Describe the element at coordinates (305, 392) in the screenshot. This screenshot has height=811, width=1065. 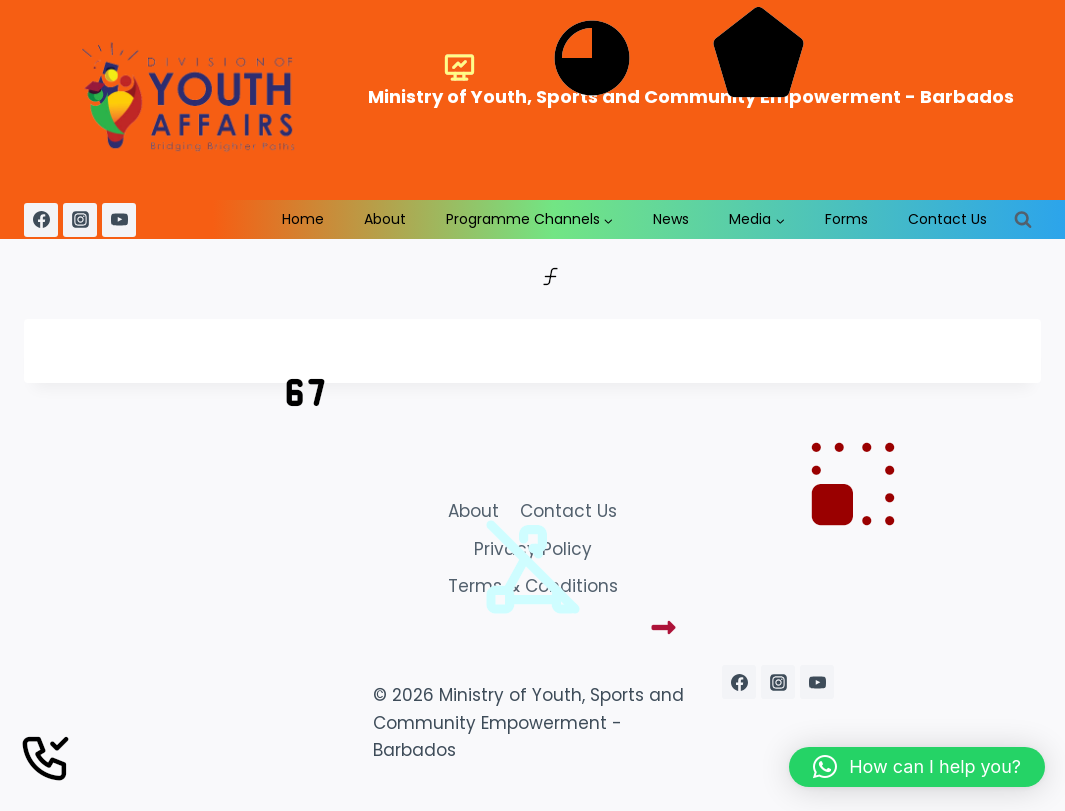
I see `displays the number 67 as a label or identifier` at that location.